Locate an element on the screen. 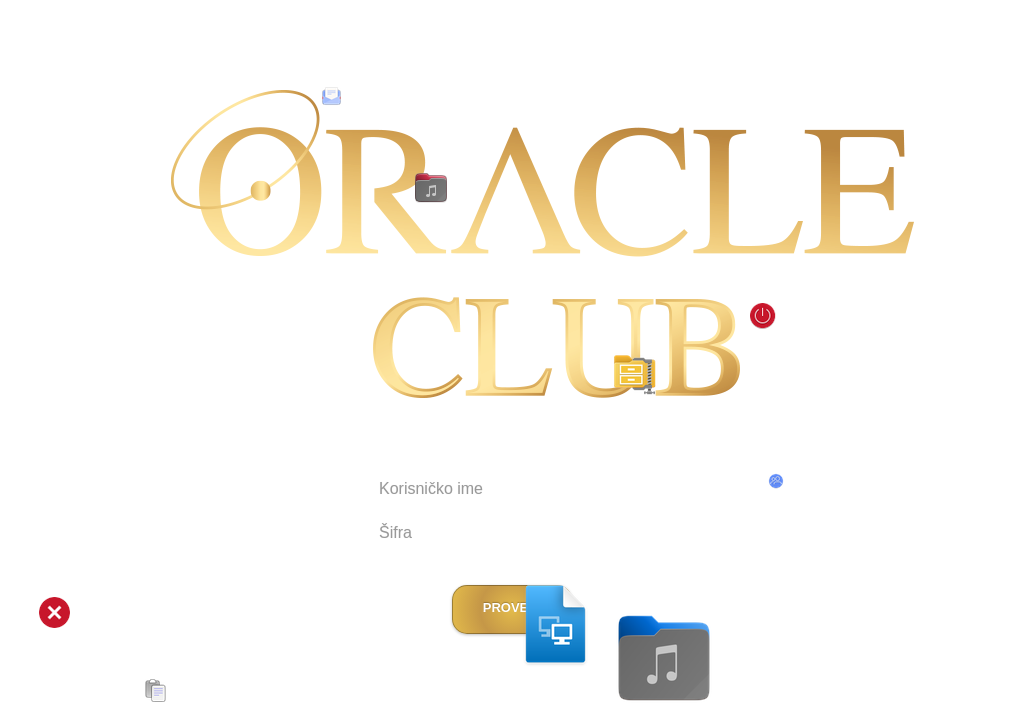 Image resolution: width=1024 pixels, height=720 pixels. open compressed files folder is located at coordinates (634, 372).